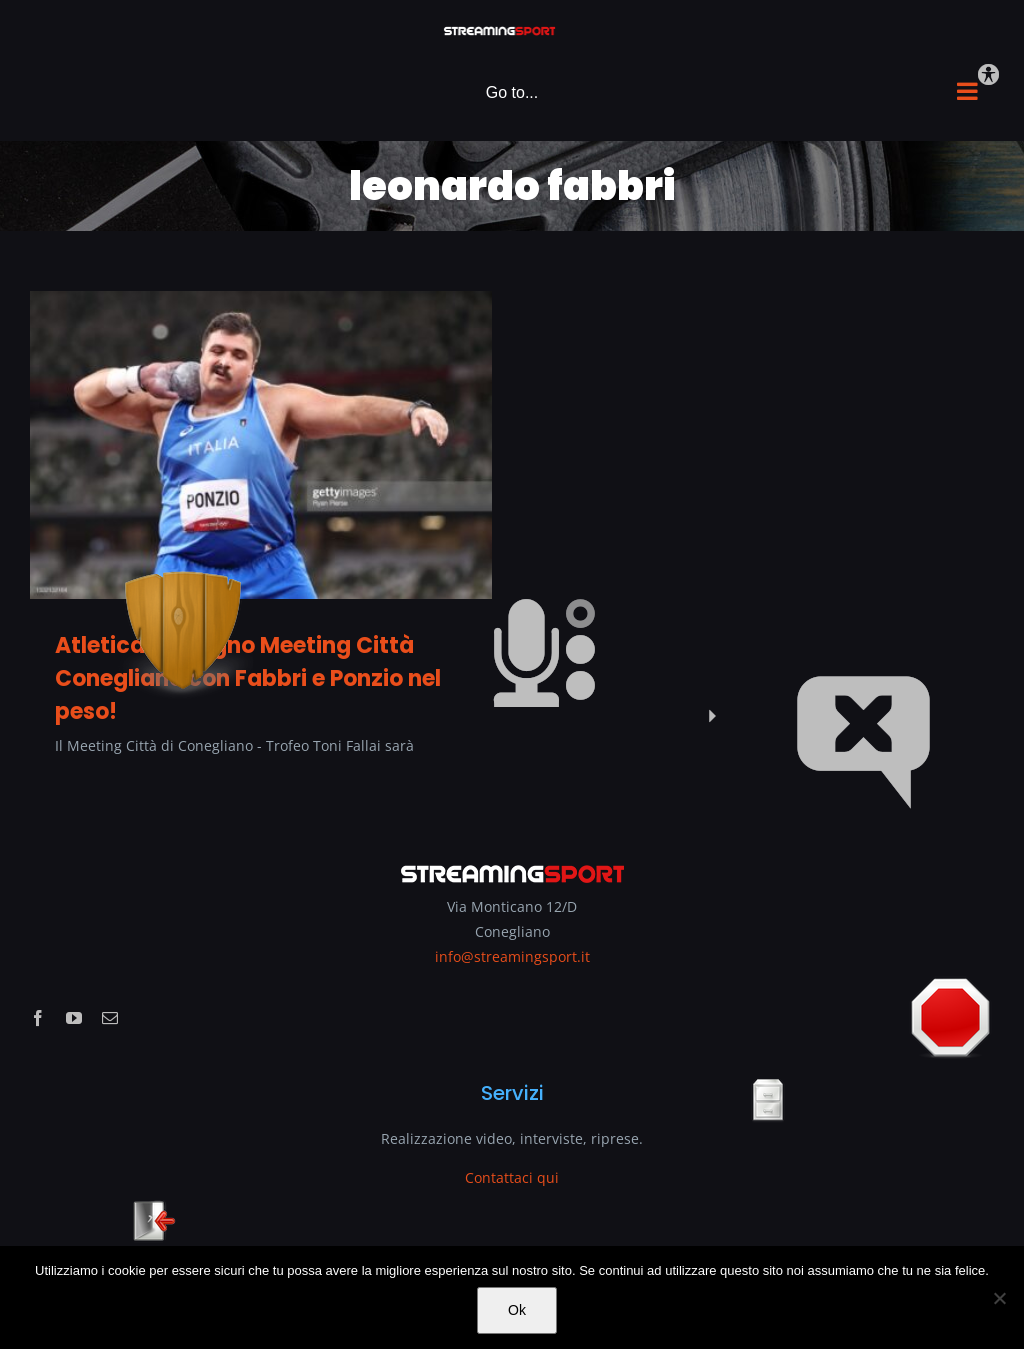  I want to click on open the file manager application, so click(768, 1101).